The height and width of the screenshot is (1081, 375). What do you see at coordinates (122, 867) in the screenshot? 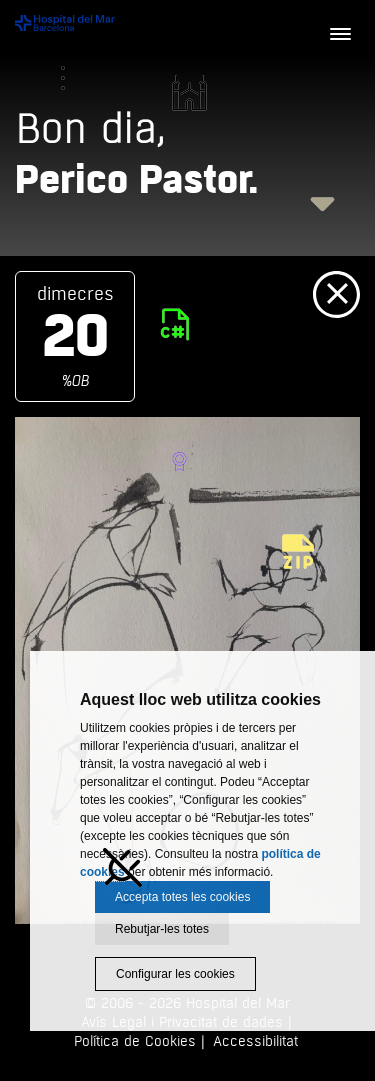
I see `indicates device is unplugged or disconnected` at bounding box center [122, 867].